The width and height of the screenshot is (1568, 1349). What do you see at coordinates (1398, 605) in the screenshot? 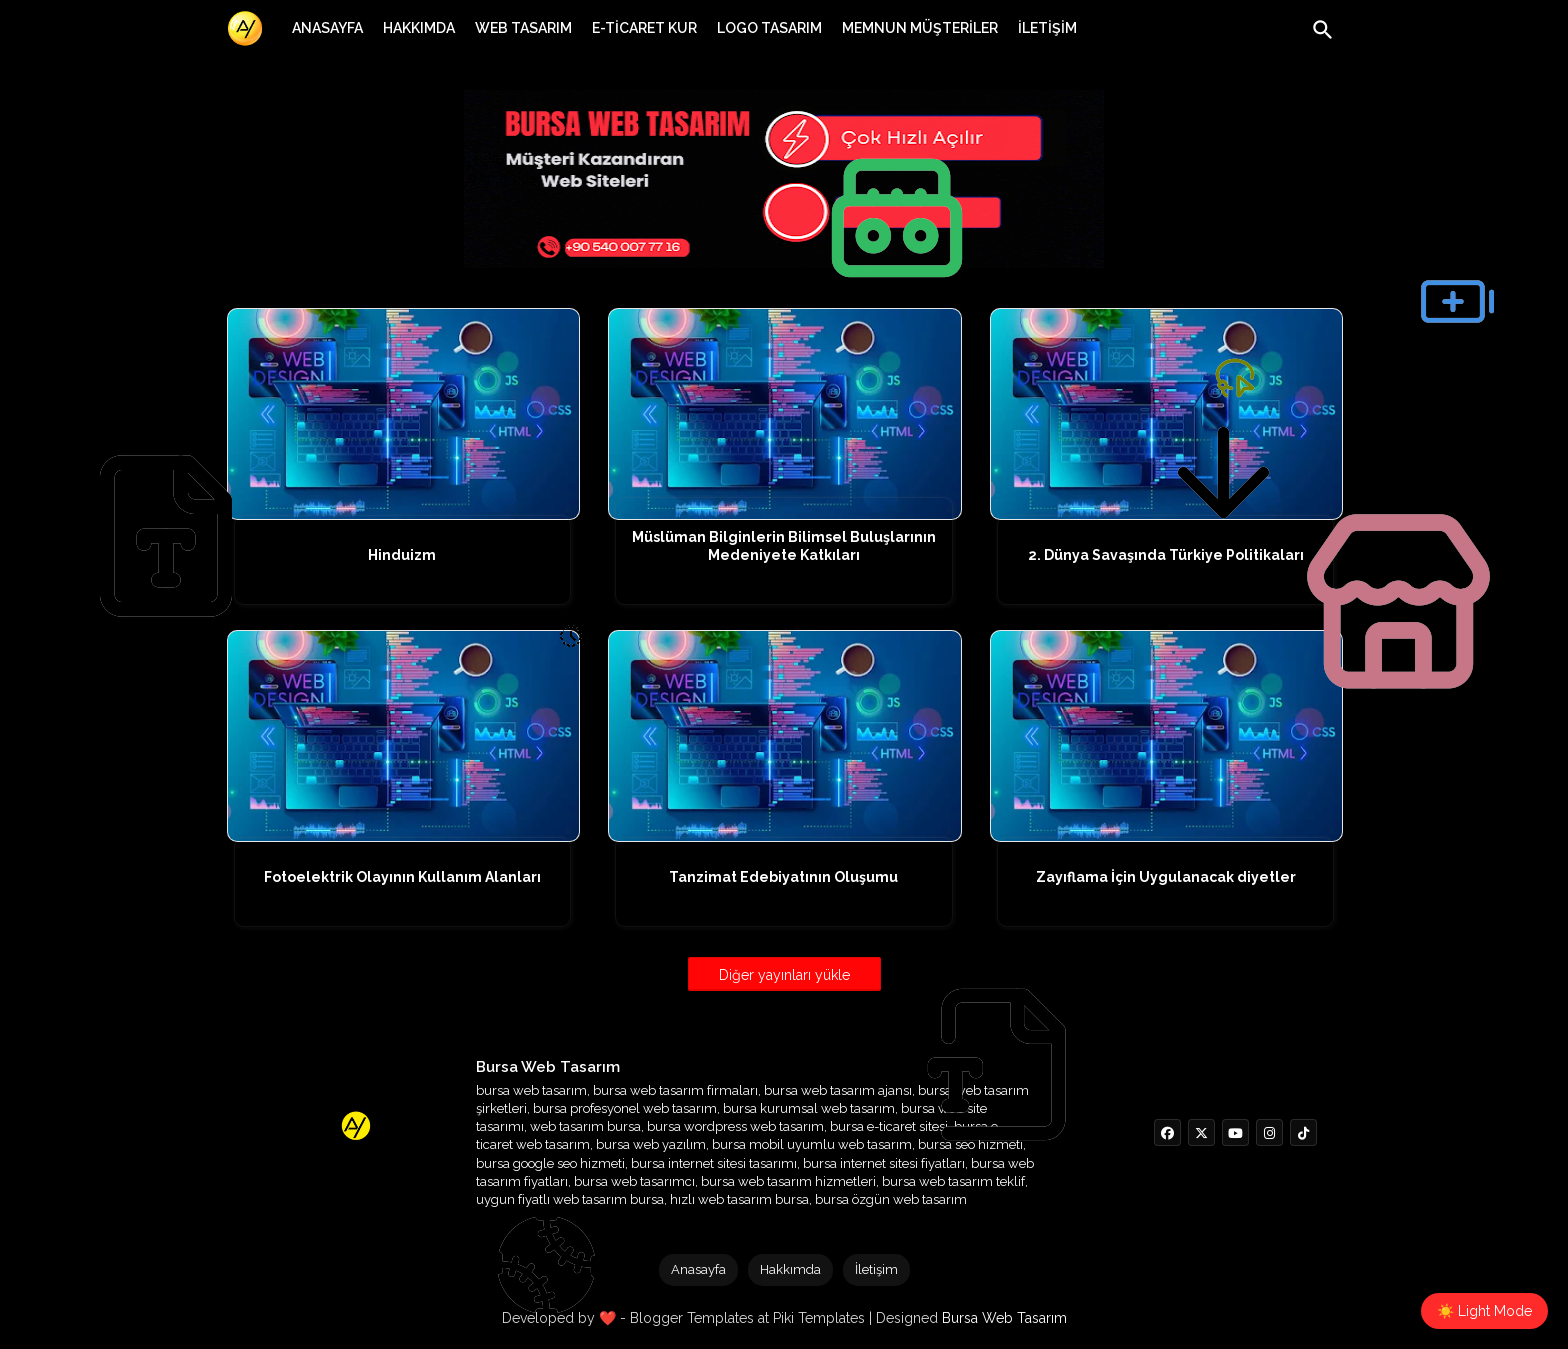
I see `browse or open the store` at bounding box center [1398, 605].